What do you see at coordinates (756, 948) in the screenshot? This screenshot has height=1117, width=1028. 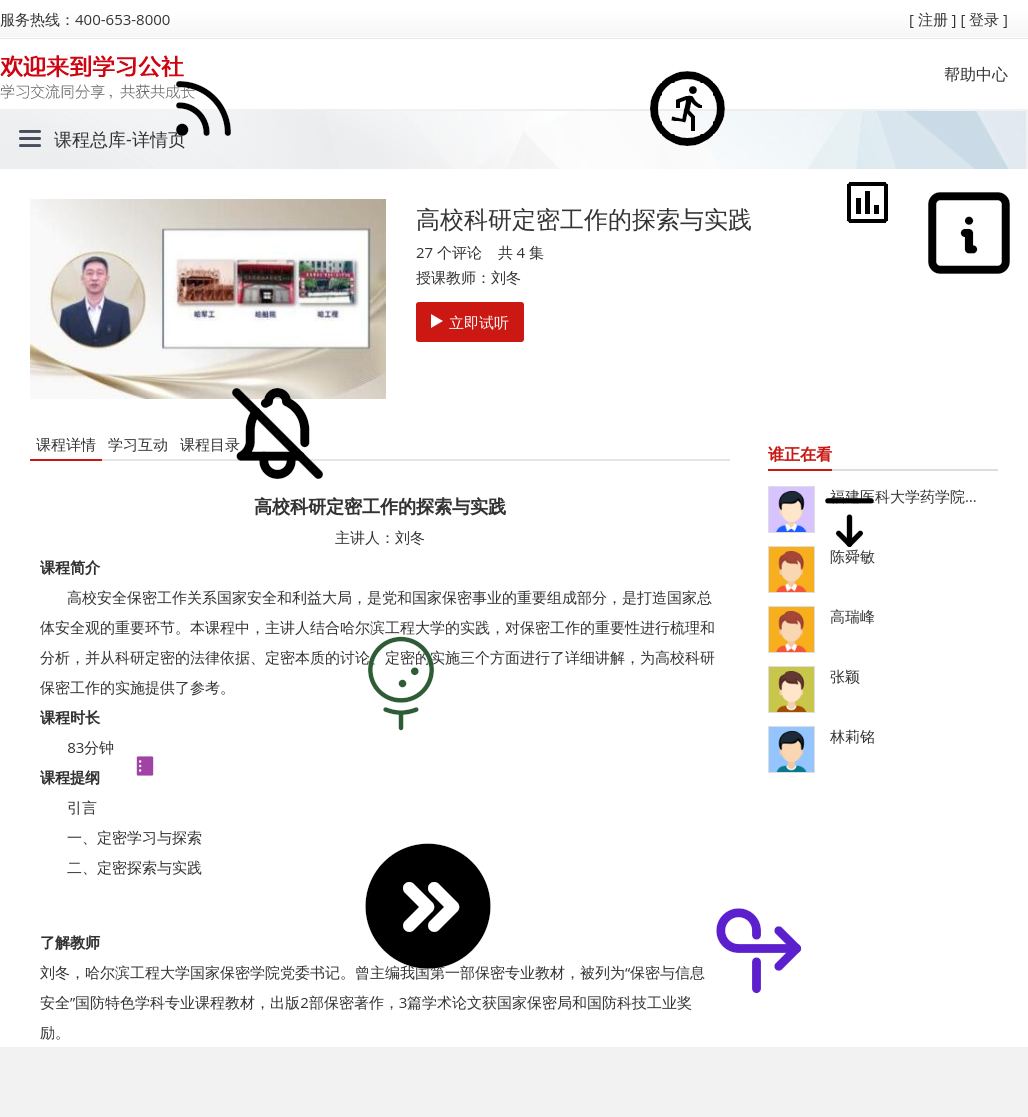 I see `redo or repeat the last action` at bounding box center [756, 948].